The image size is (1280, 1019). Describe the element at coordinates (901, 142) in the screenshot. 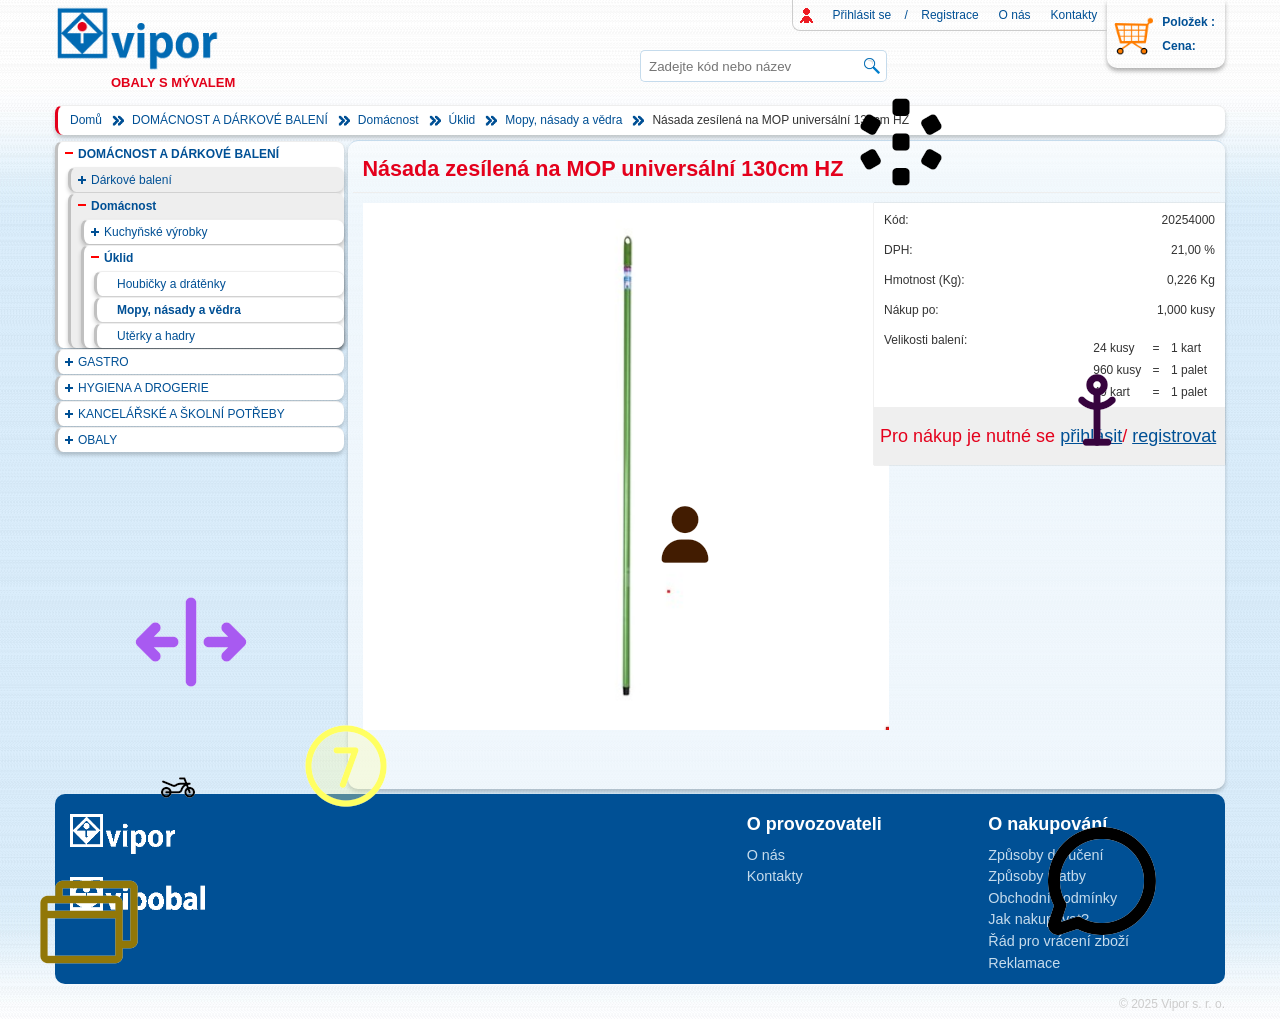

I see `denodo brand logo` at that location.